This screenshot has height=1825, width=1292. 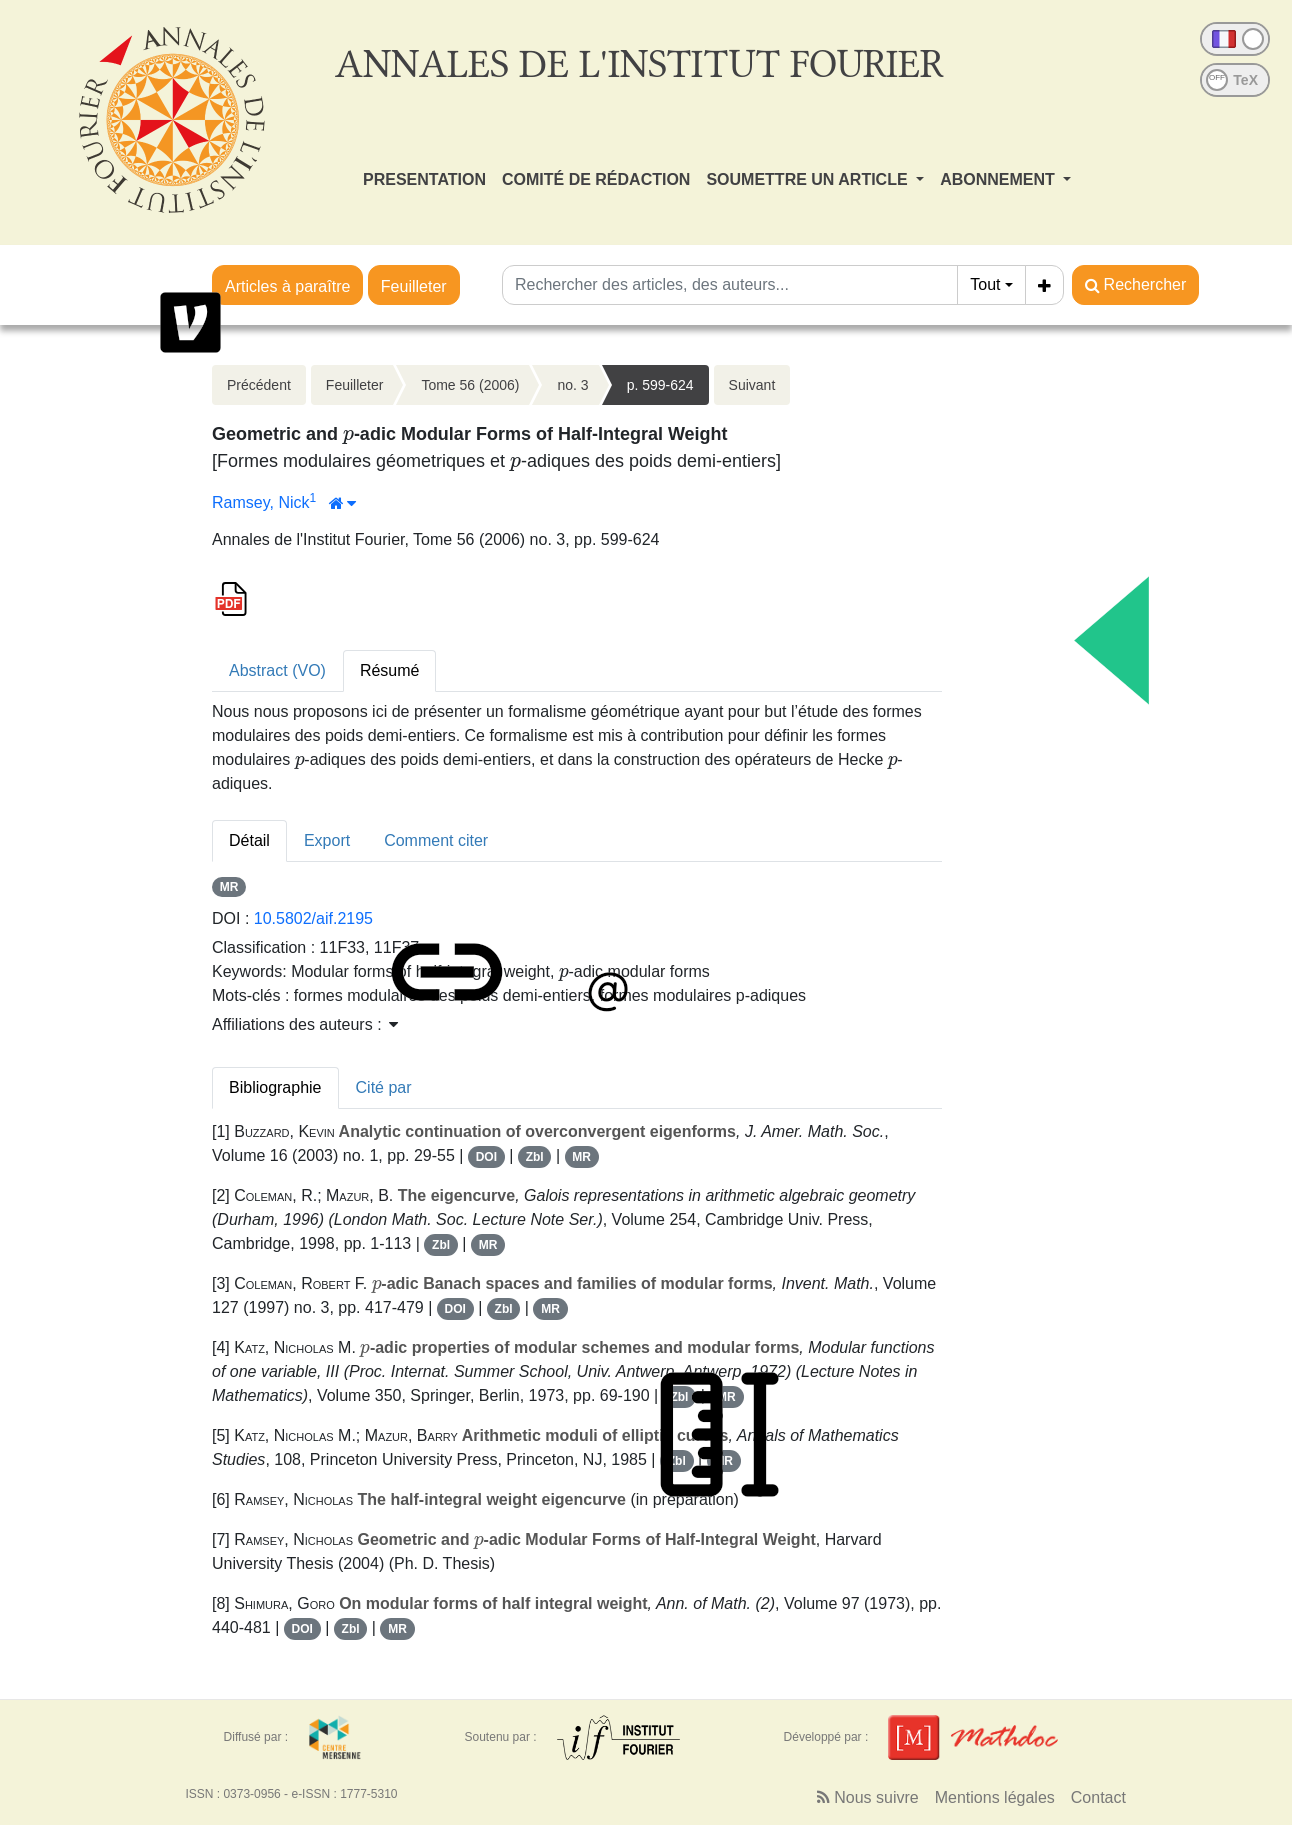 What do you see at coordinates (1111, 640) in the screenshot?
I see `go back to the previous screen` at bounding box center [1111, 640].